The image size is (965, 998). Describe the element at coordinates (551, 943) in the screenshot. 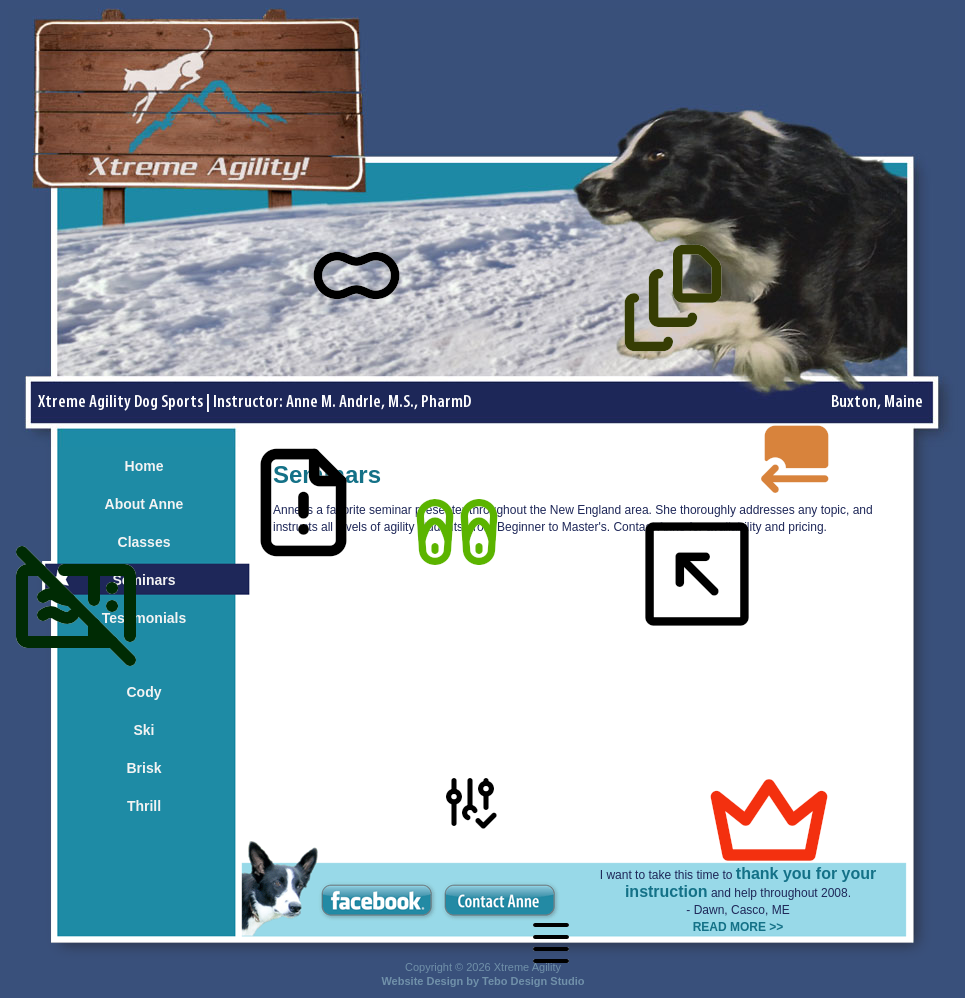

I see `switch to compact list view` at that location.